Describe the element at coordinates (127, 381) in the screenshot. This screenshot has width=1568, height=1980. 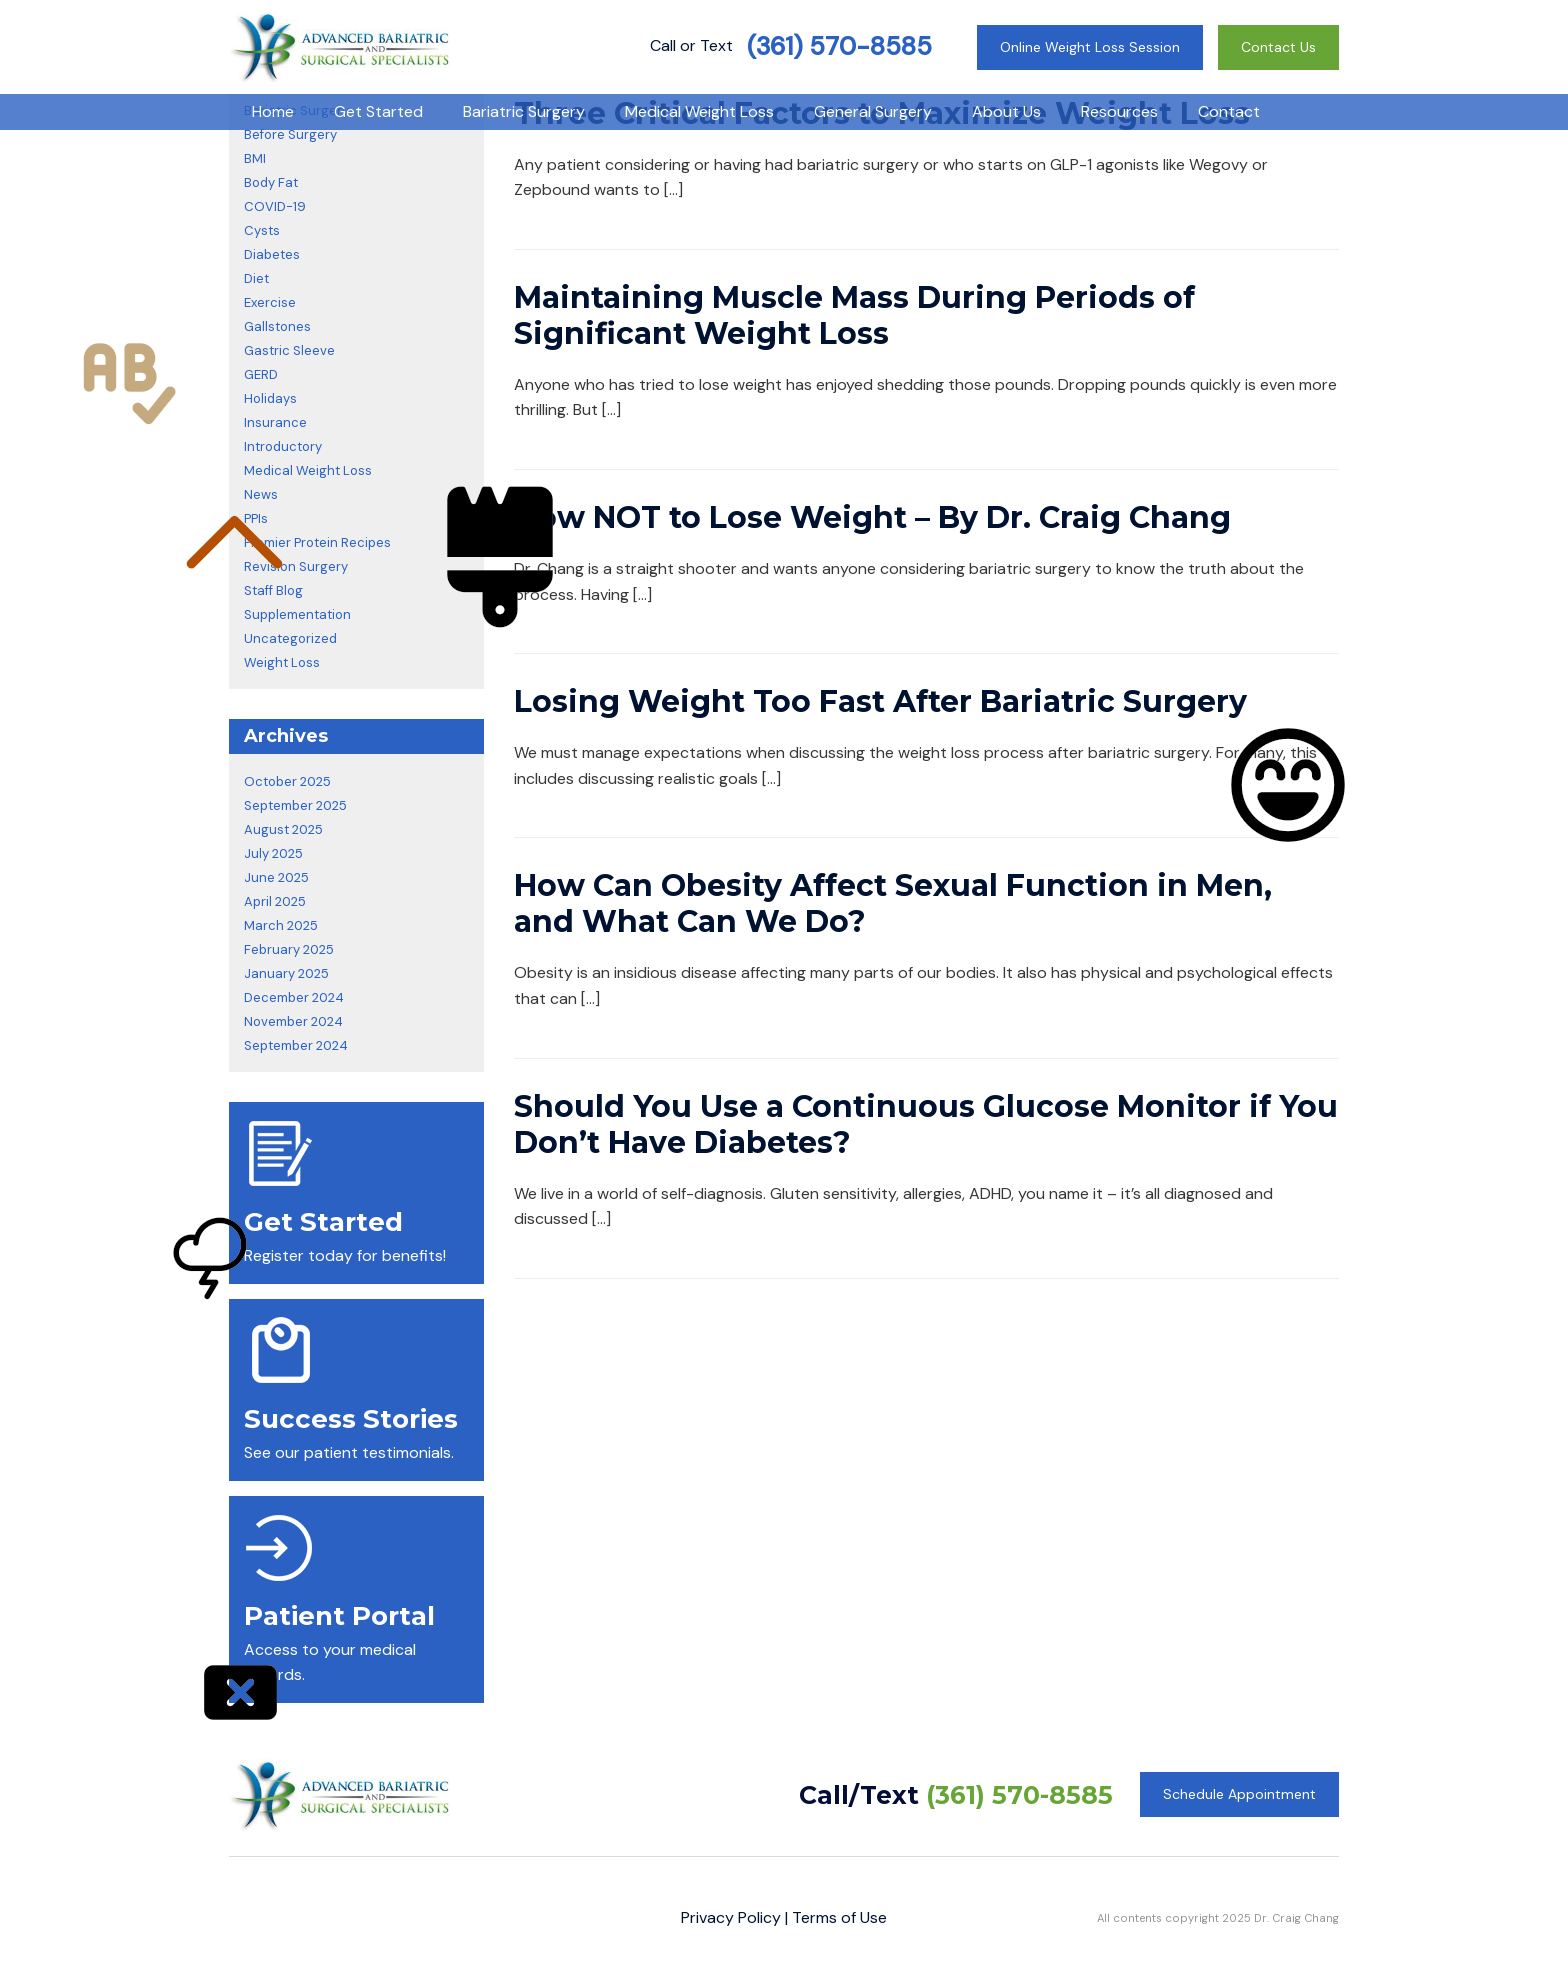
I see `check spelling and grammar` at that location.